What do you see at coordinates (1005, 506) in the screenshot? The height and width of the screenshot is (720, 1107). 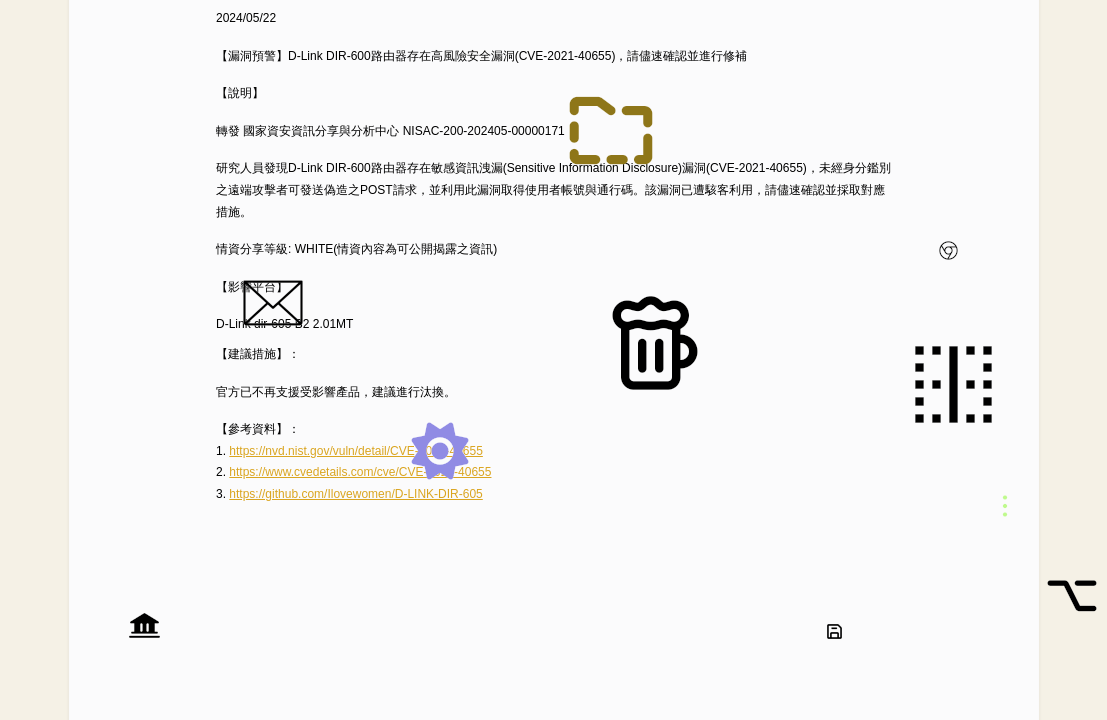 I see `open more options menu` at bounding box center [1005, 506].